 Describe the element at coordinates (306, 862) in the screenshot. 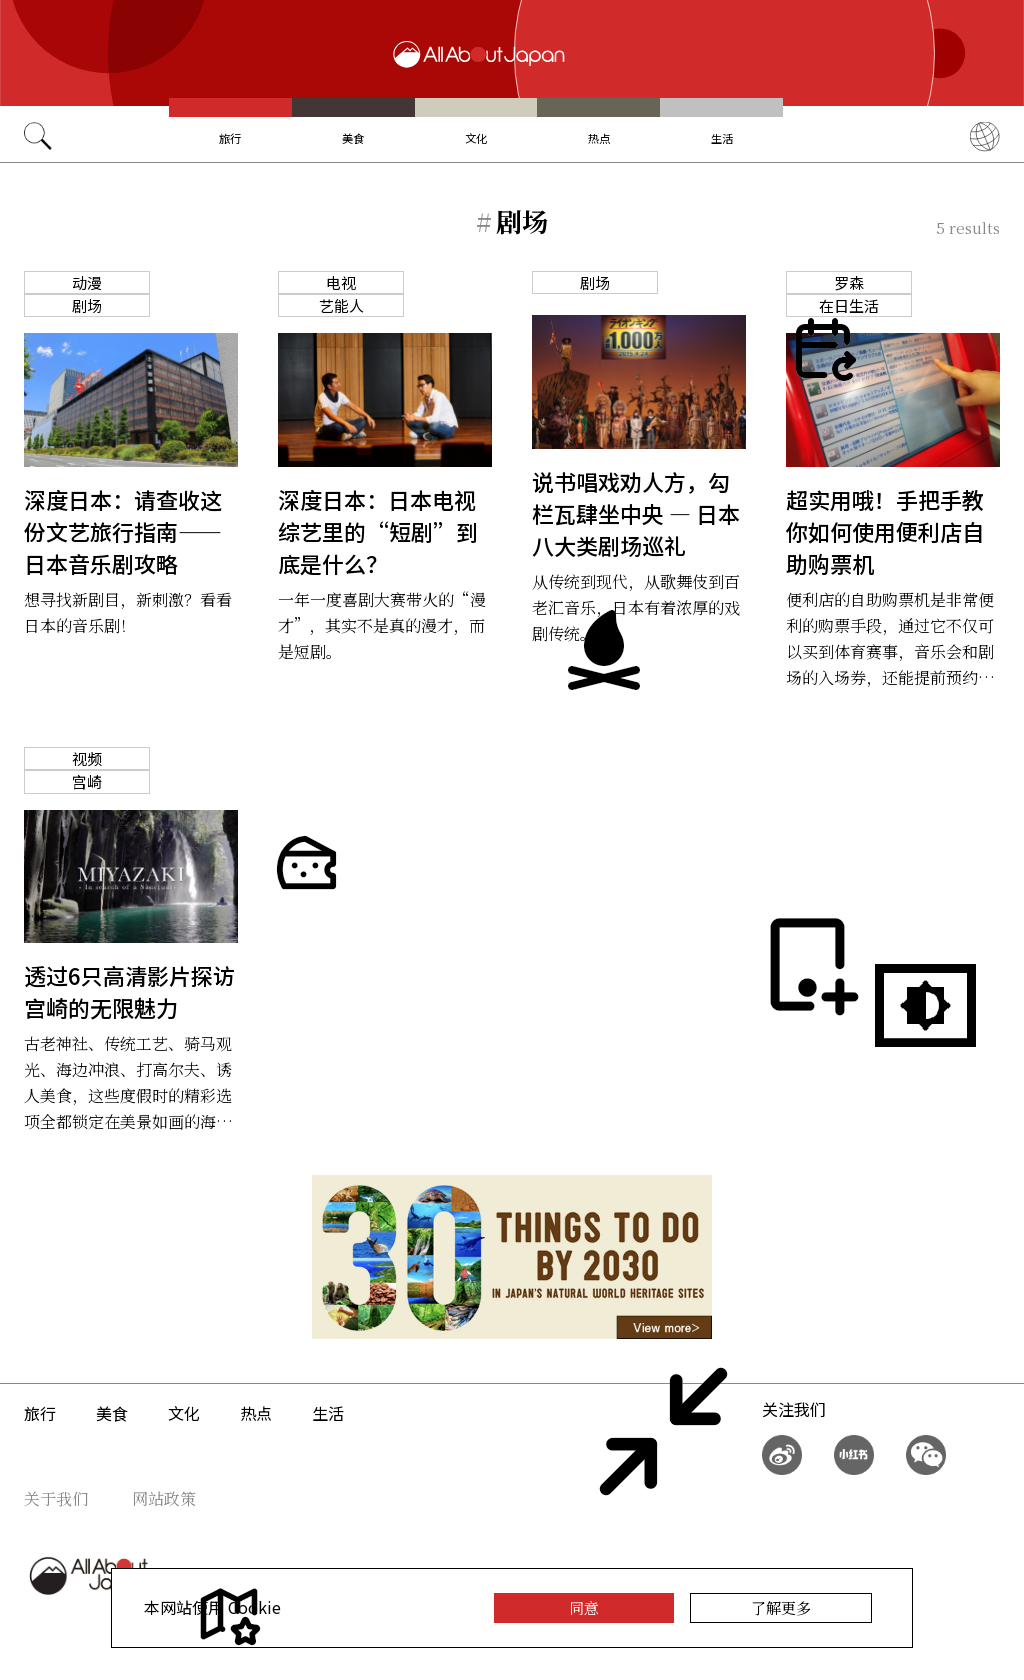

I see `browse dairy or cheese products` at that location.